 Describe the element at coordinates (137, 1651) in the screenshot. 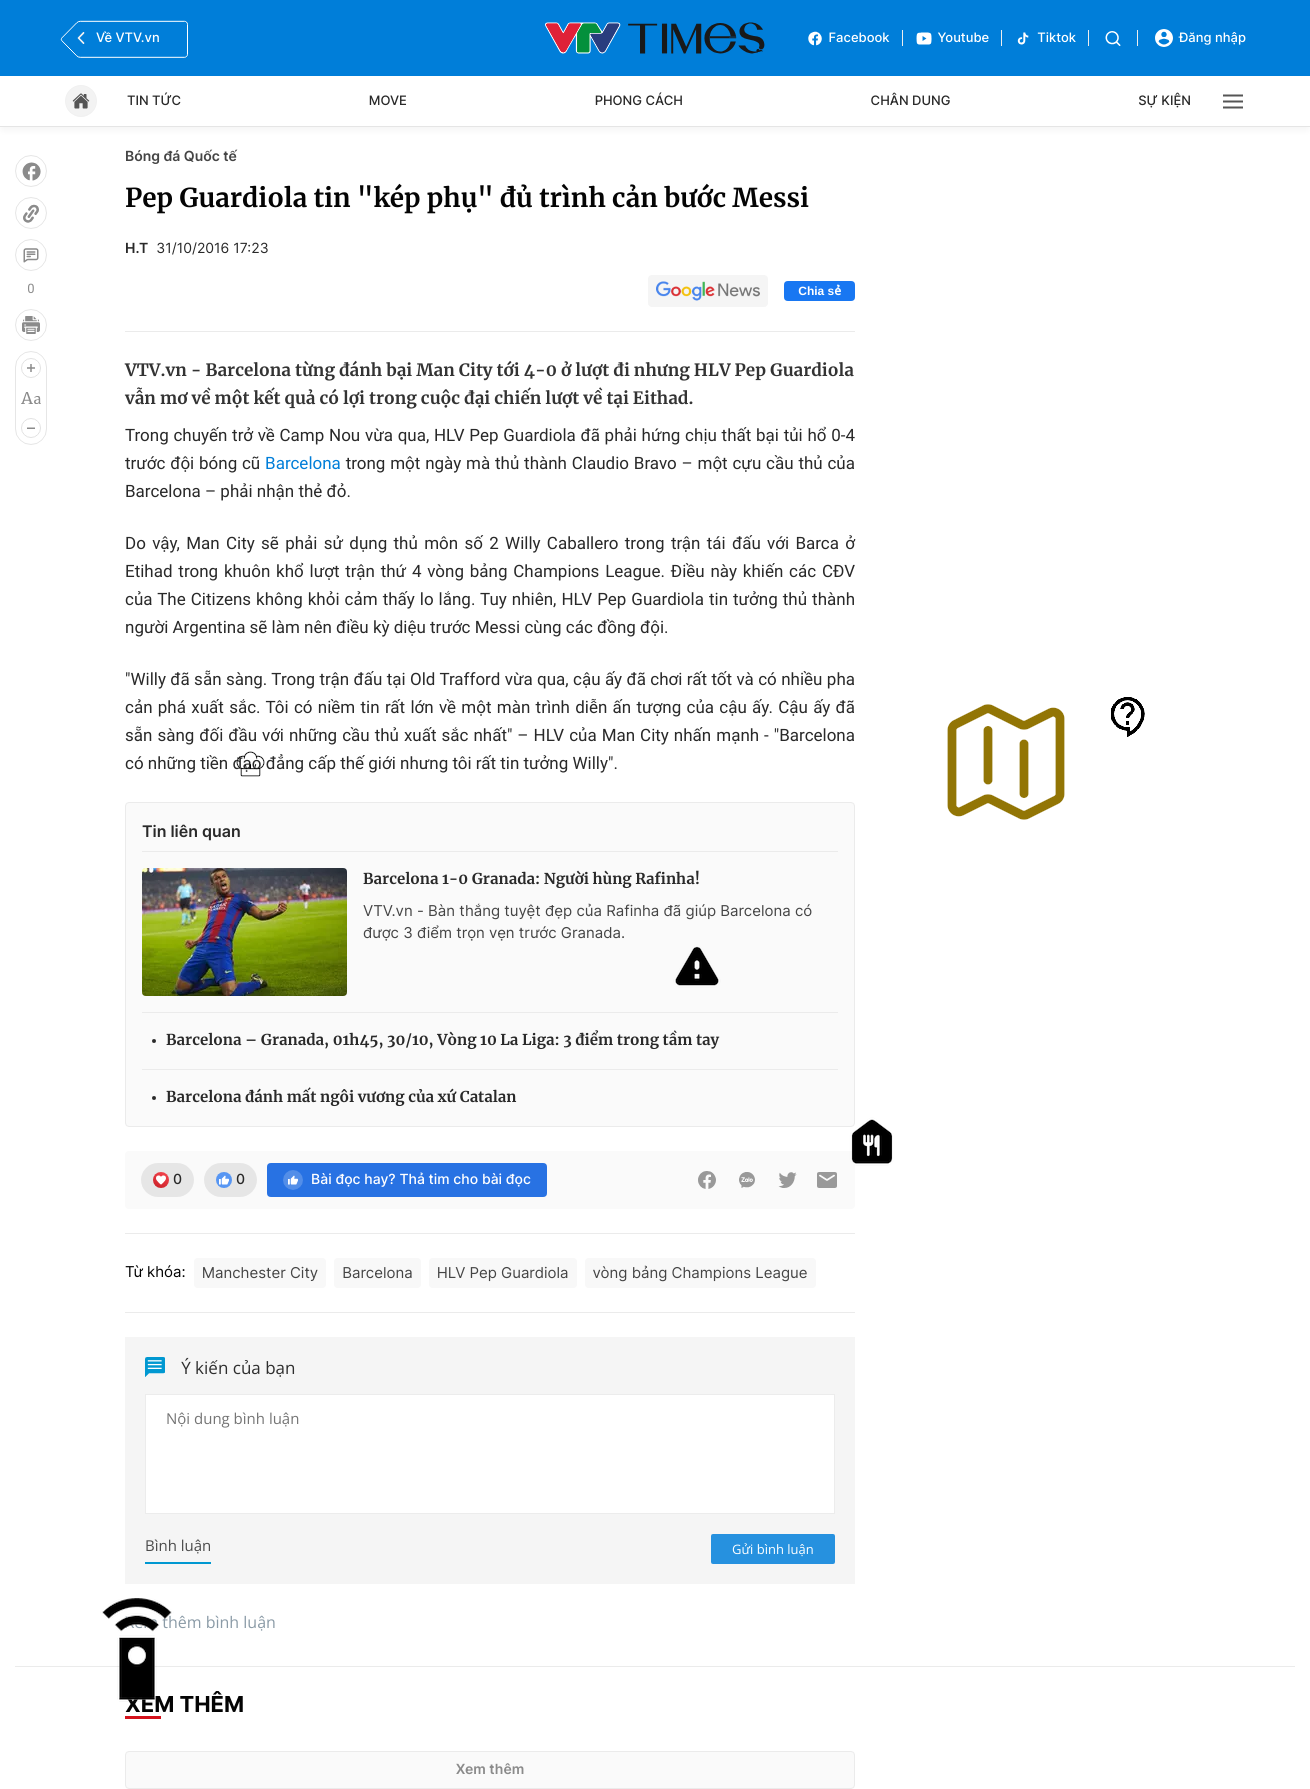

I see `access remote control settings` at that location.